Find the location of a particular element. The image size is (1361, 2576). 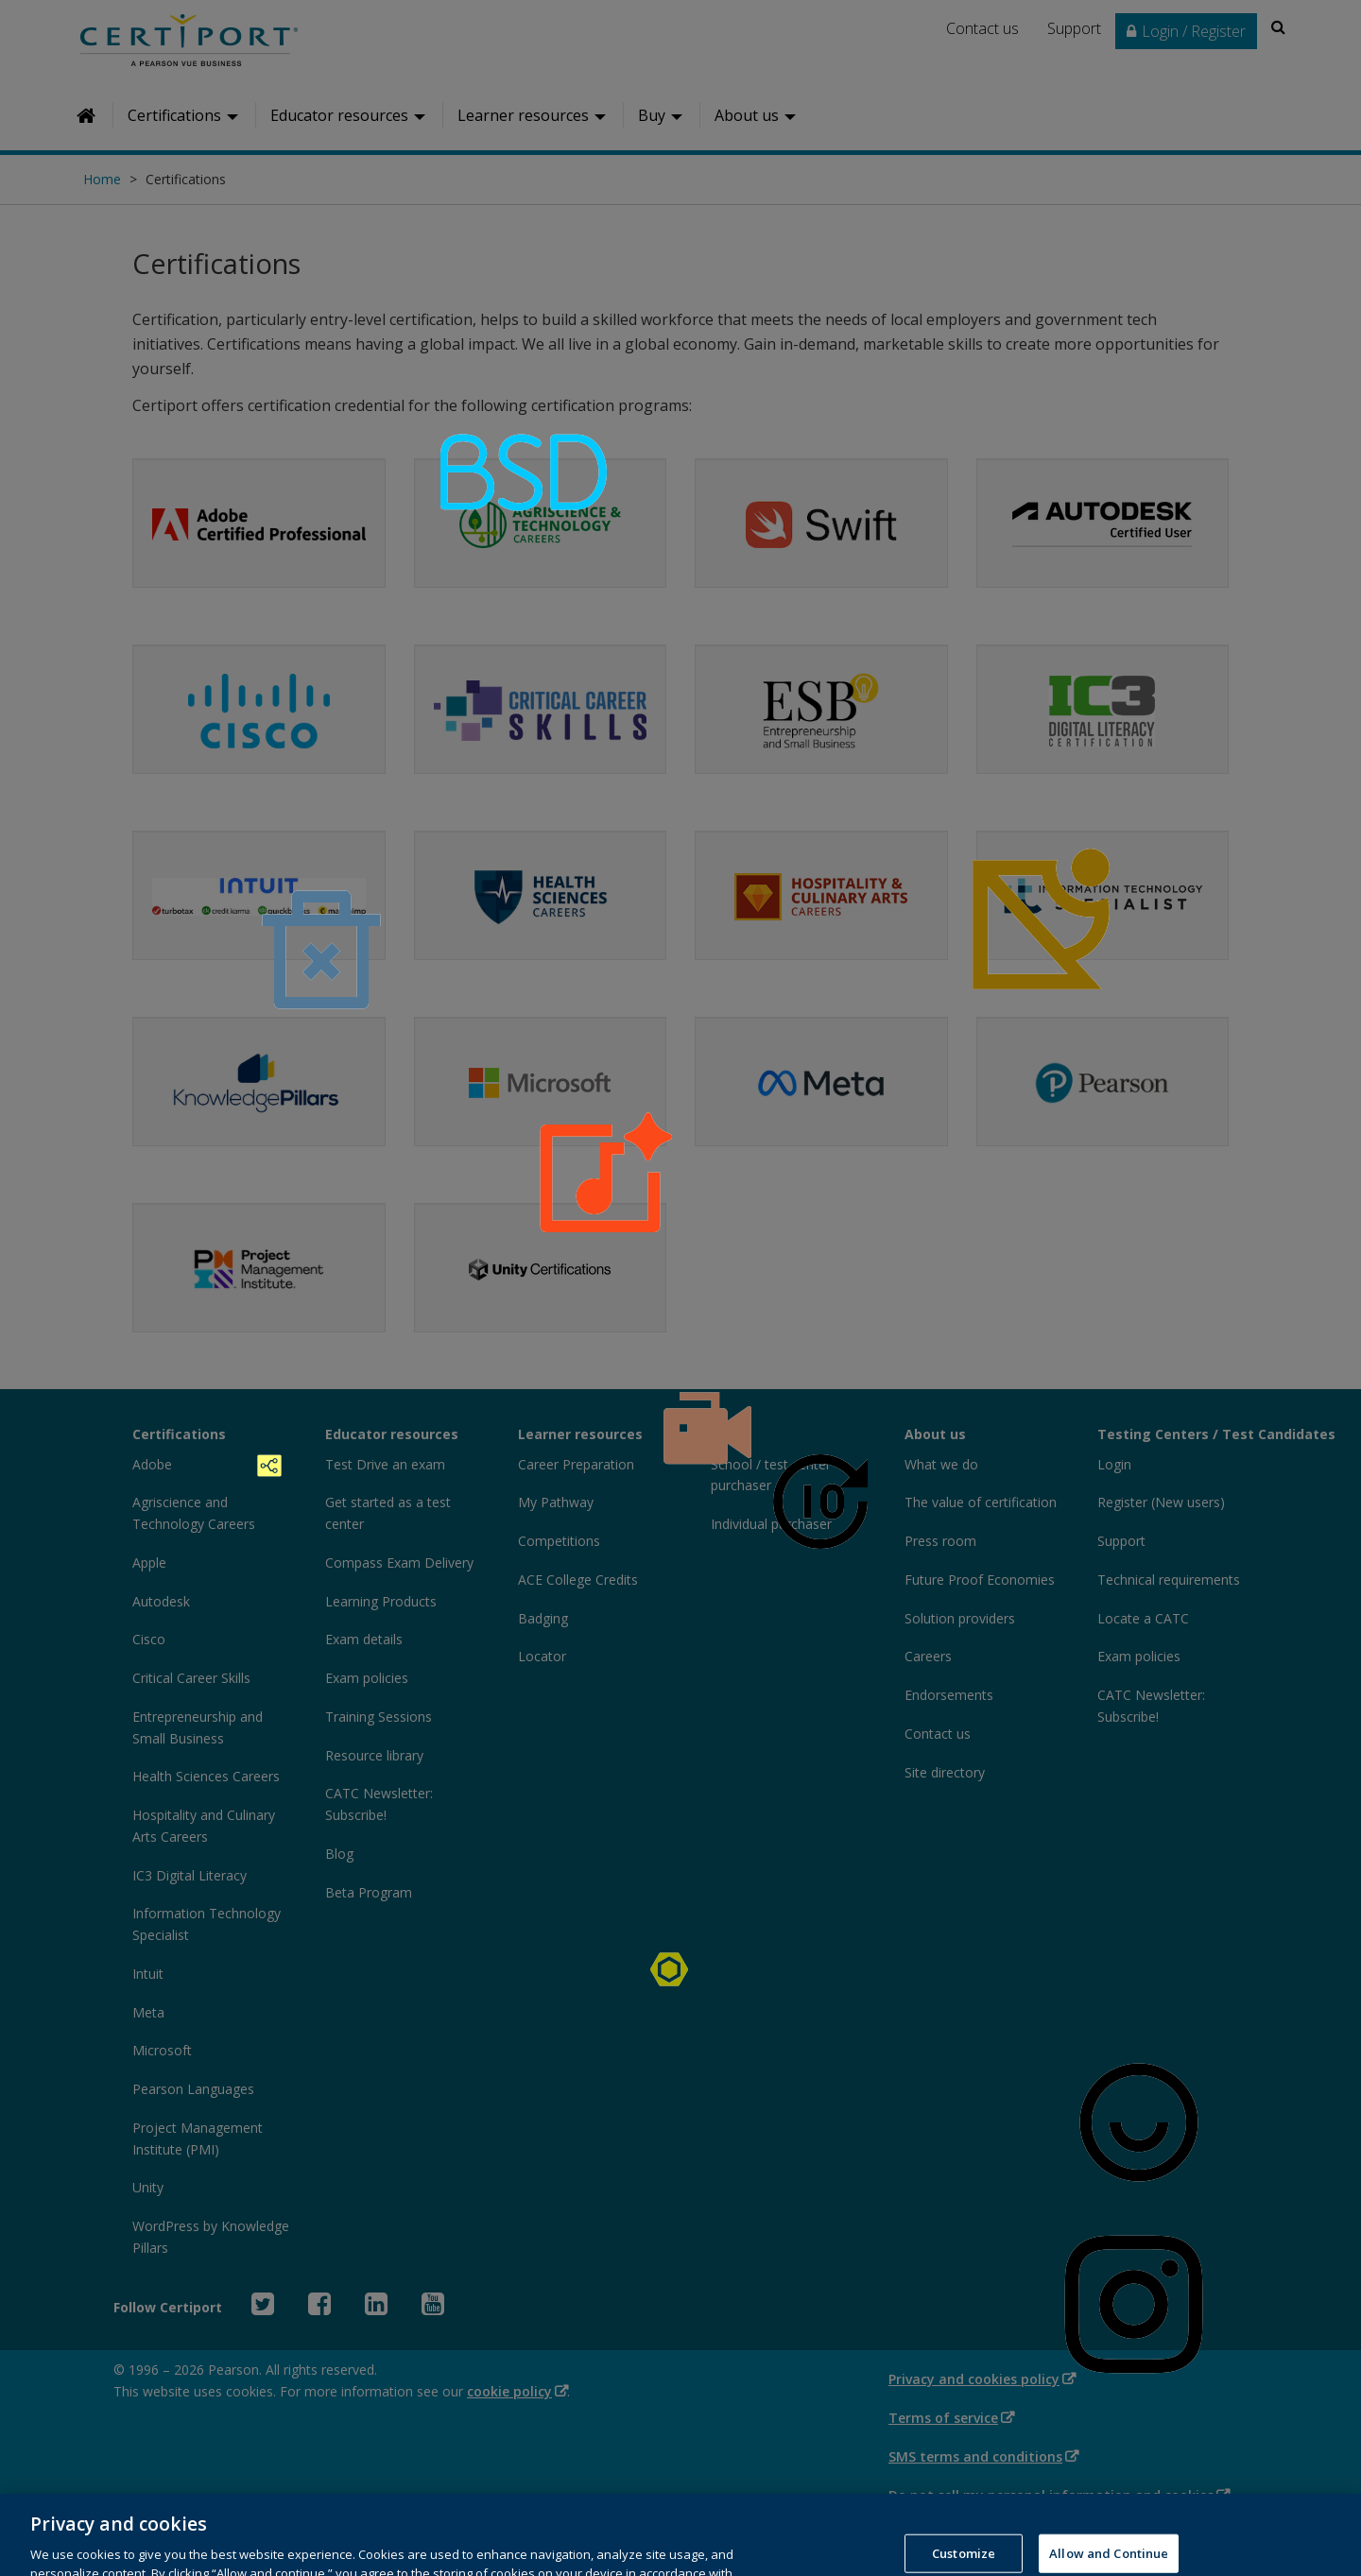

ai-powered music or audio generation is located at coordinates (600, 1178).